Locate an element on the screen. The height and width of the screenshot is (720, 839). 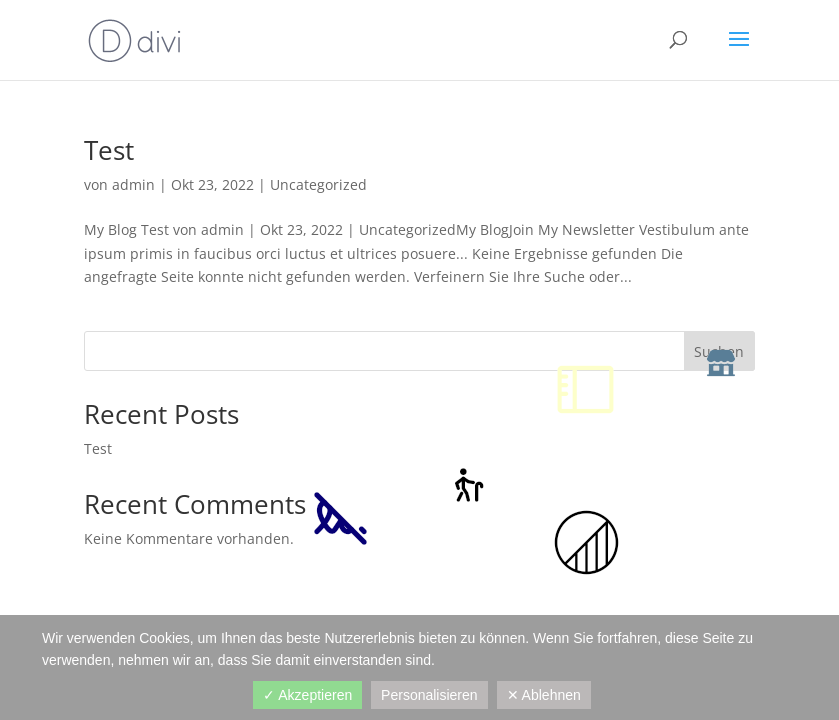
adjust contrast or display settings is located at coordinates (586, 542).